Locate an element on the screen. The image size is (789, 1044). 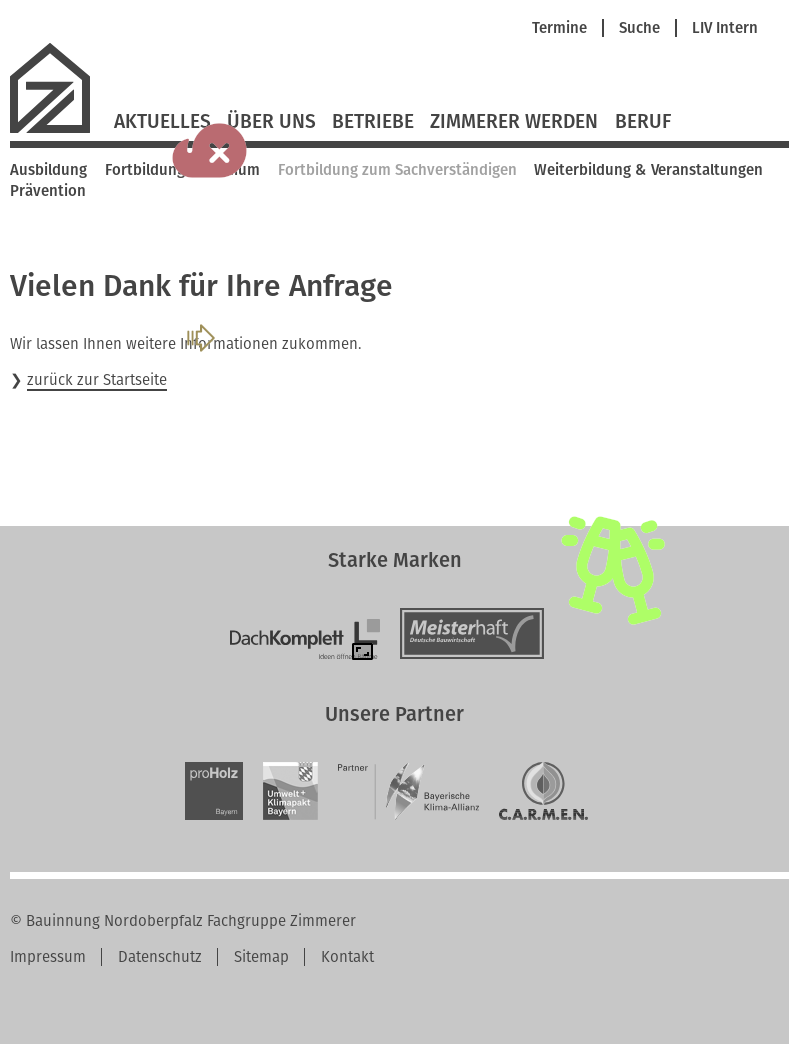
skip forward or advance to next item is located at coordinates (200, 338).